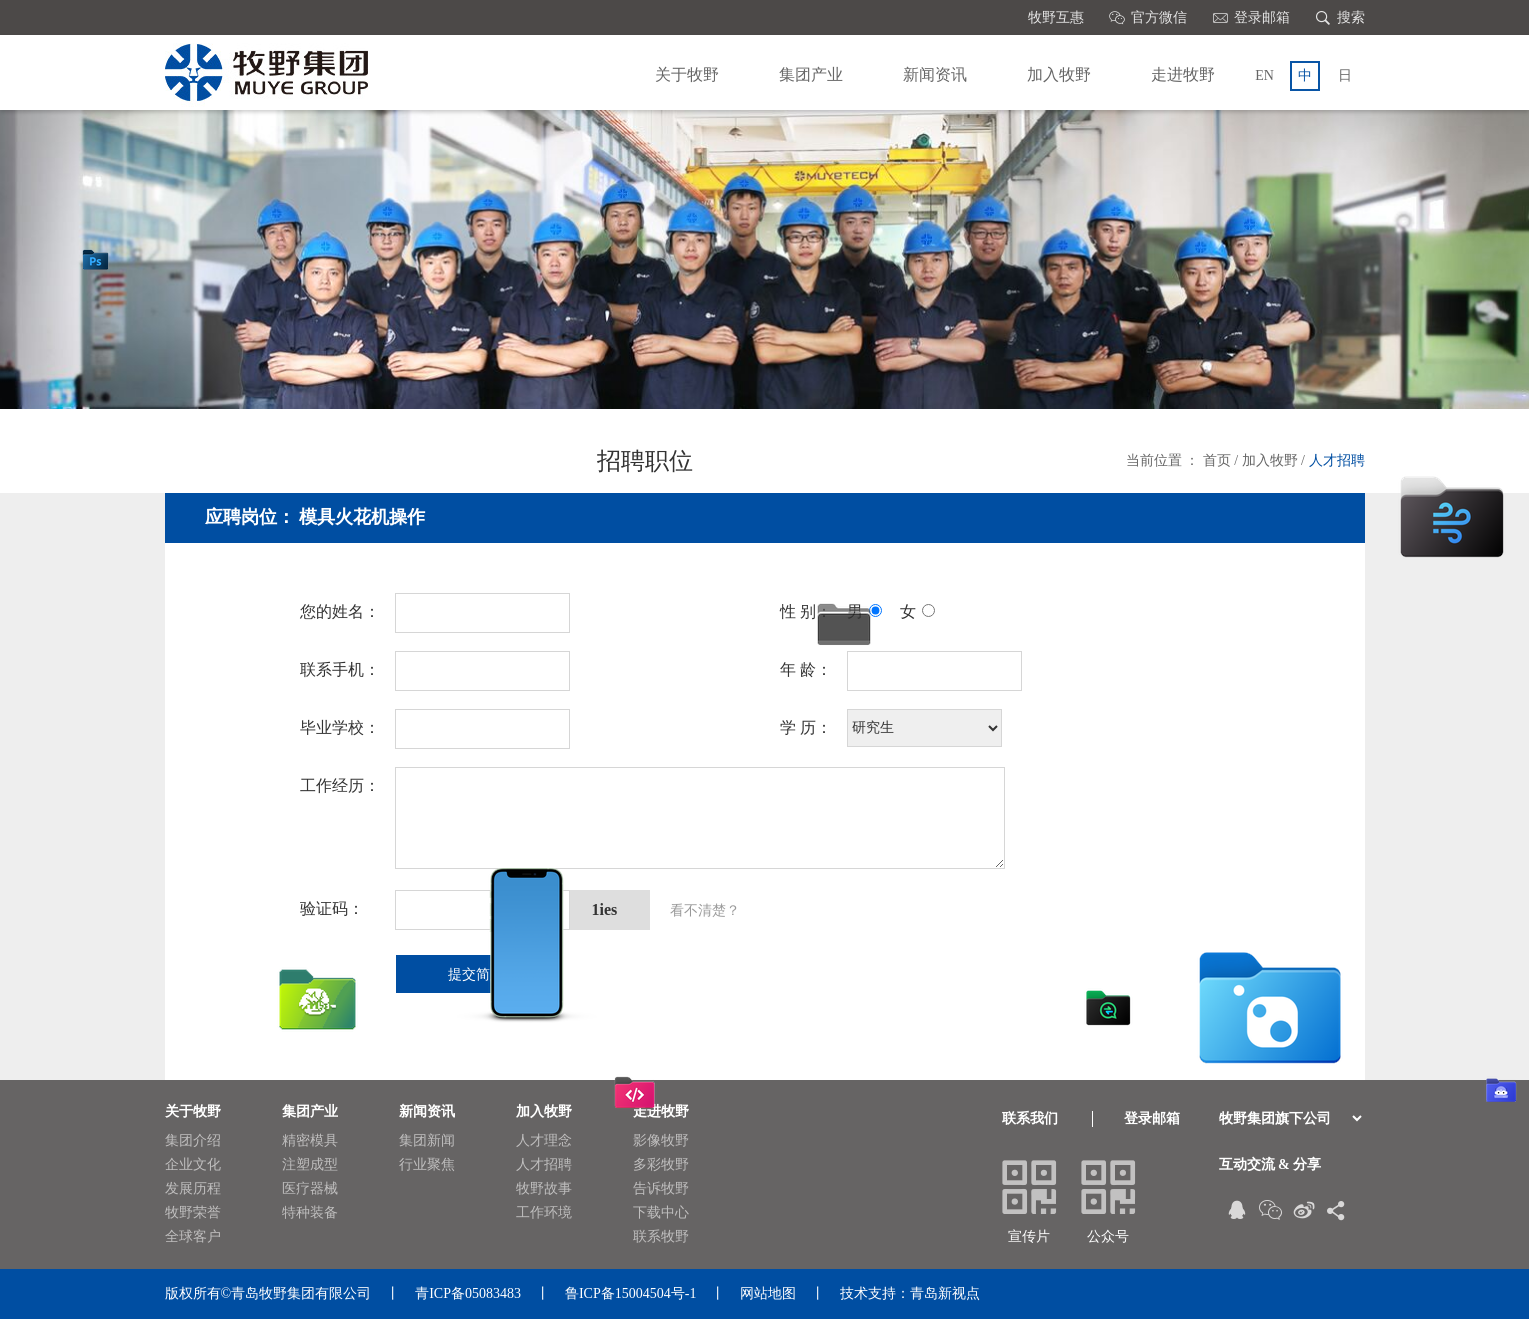 This screenshot has height=1319, width=1529. I want to click on open folder containing adobe photoshop files, so click(95, 260).